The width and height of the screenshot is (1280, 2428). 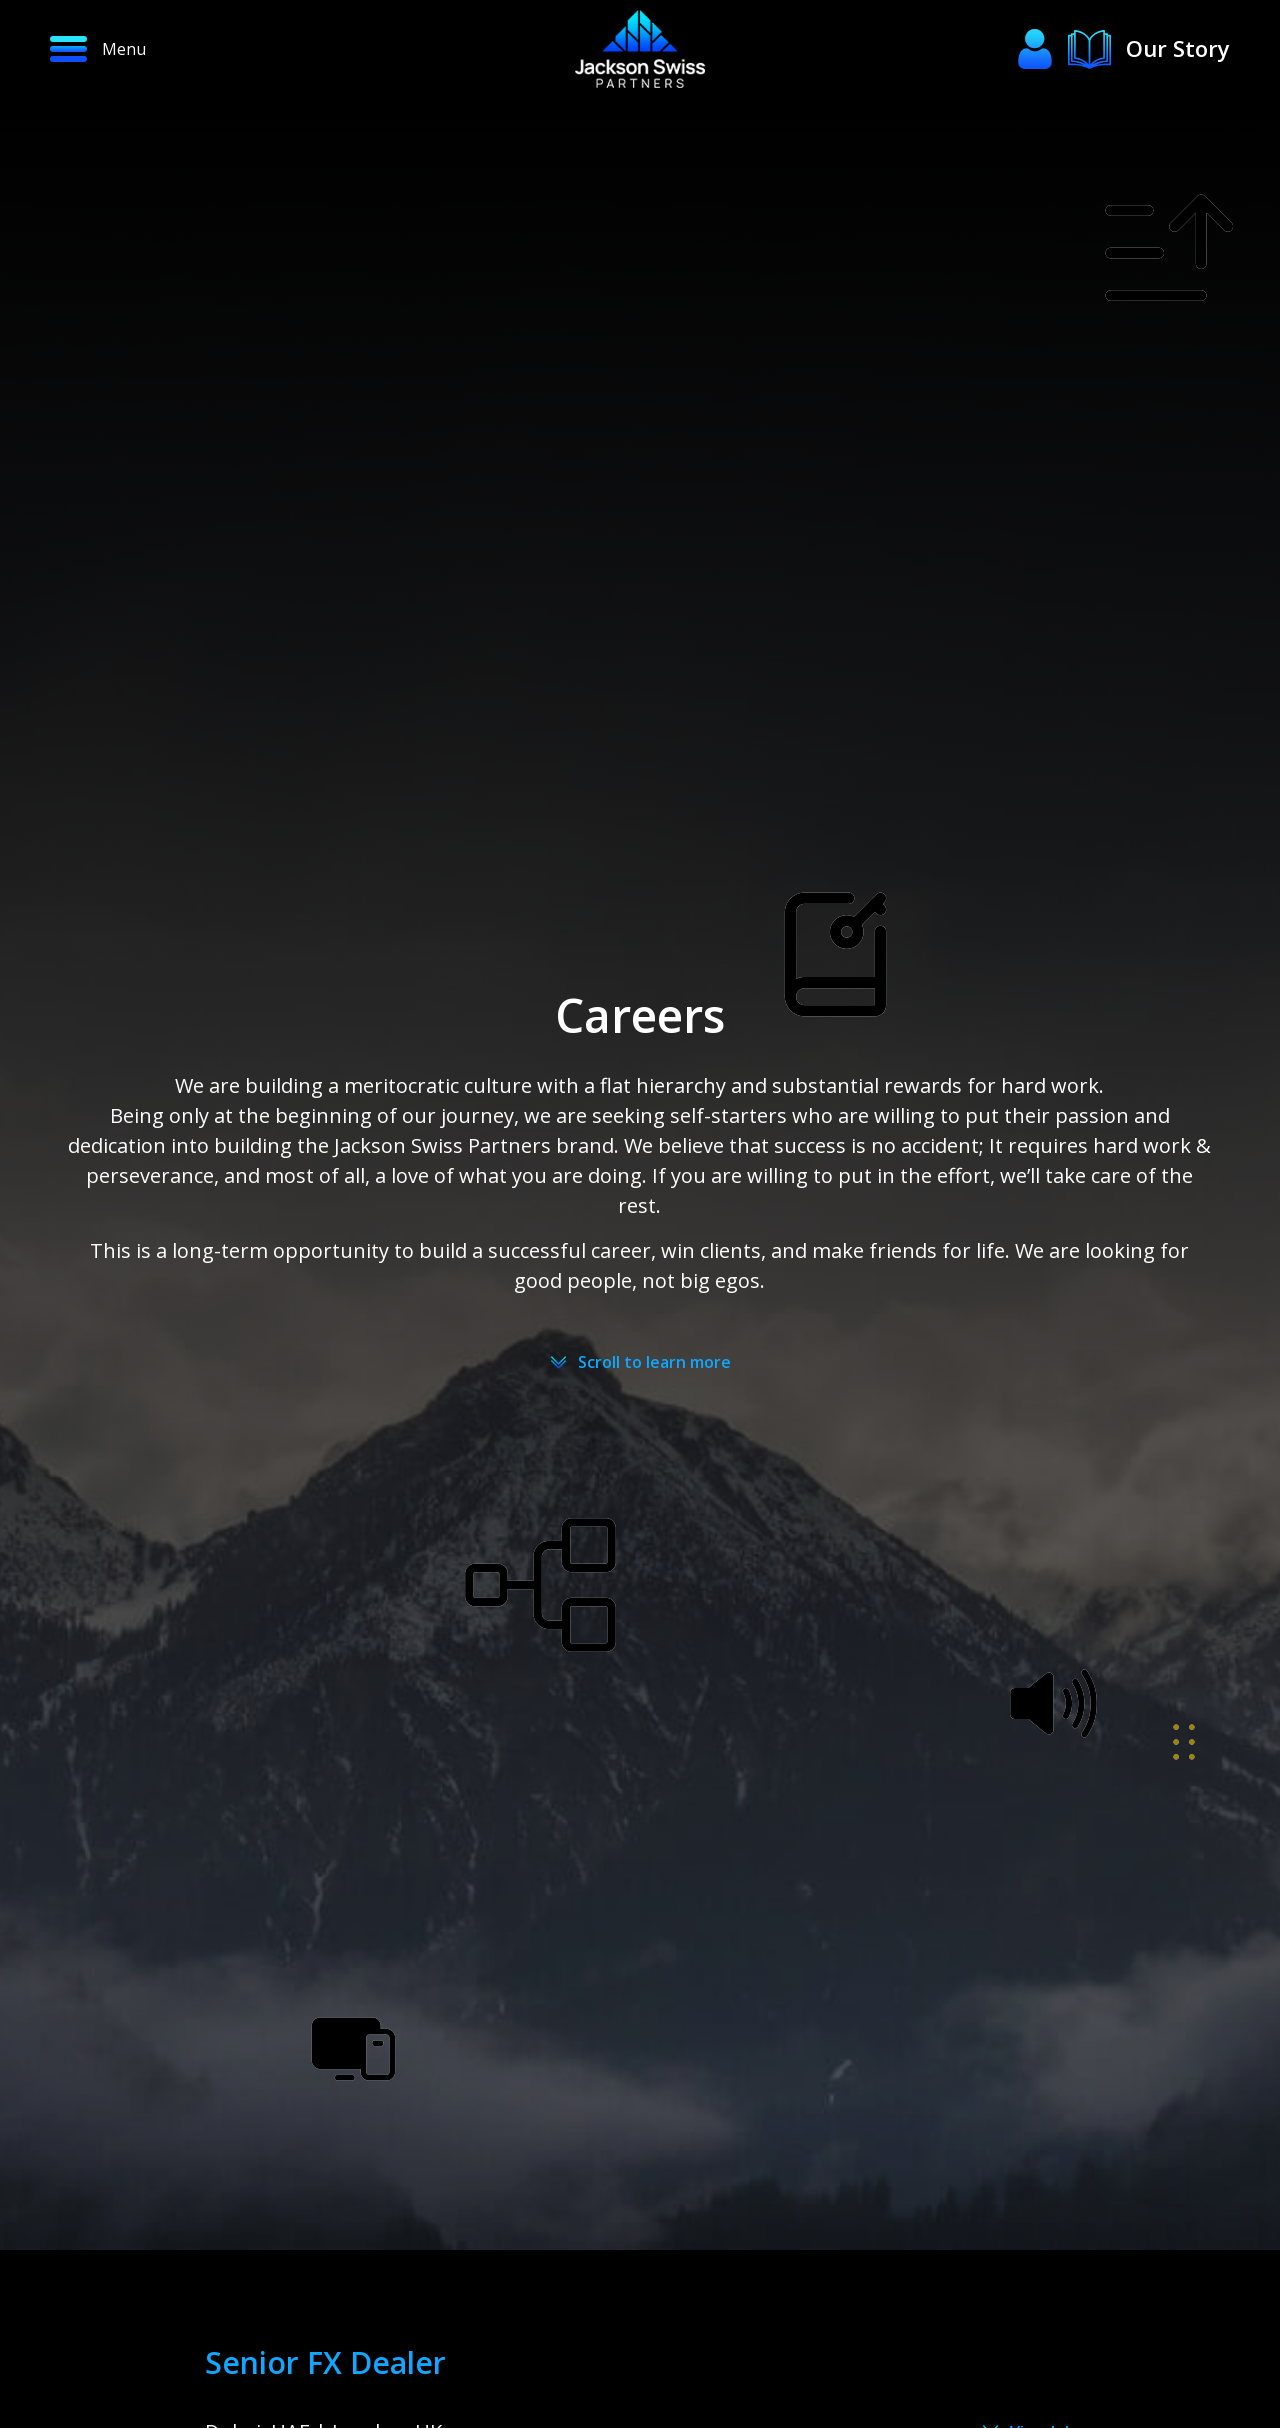 What do you see at coordinates (549, 1585) in the screenshot?
I see `view hierarchical structure or organization` at bounding box center [549, 1585].